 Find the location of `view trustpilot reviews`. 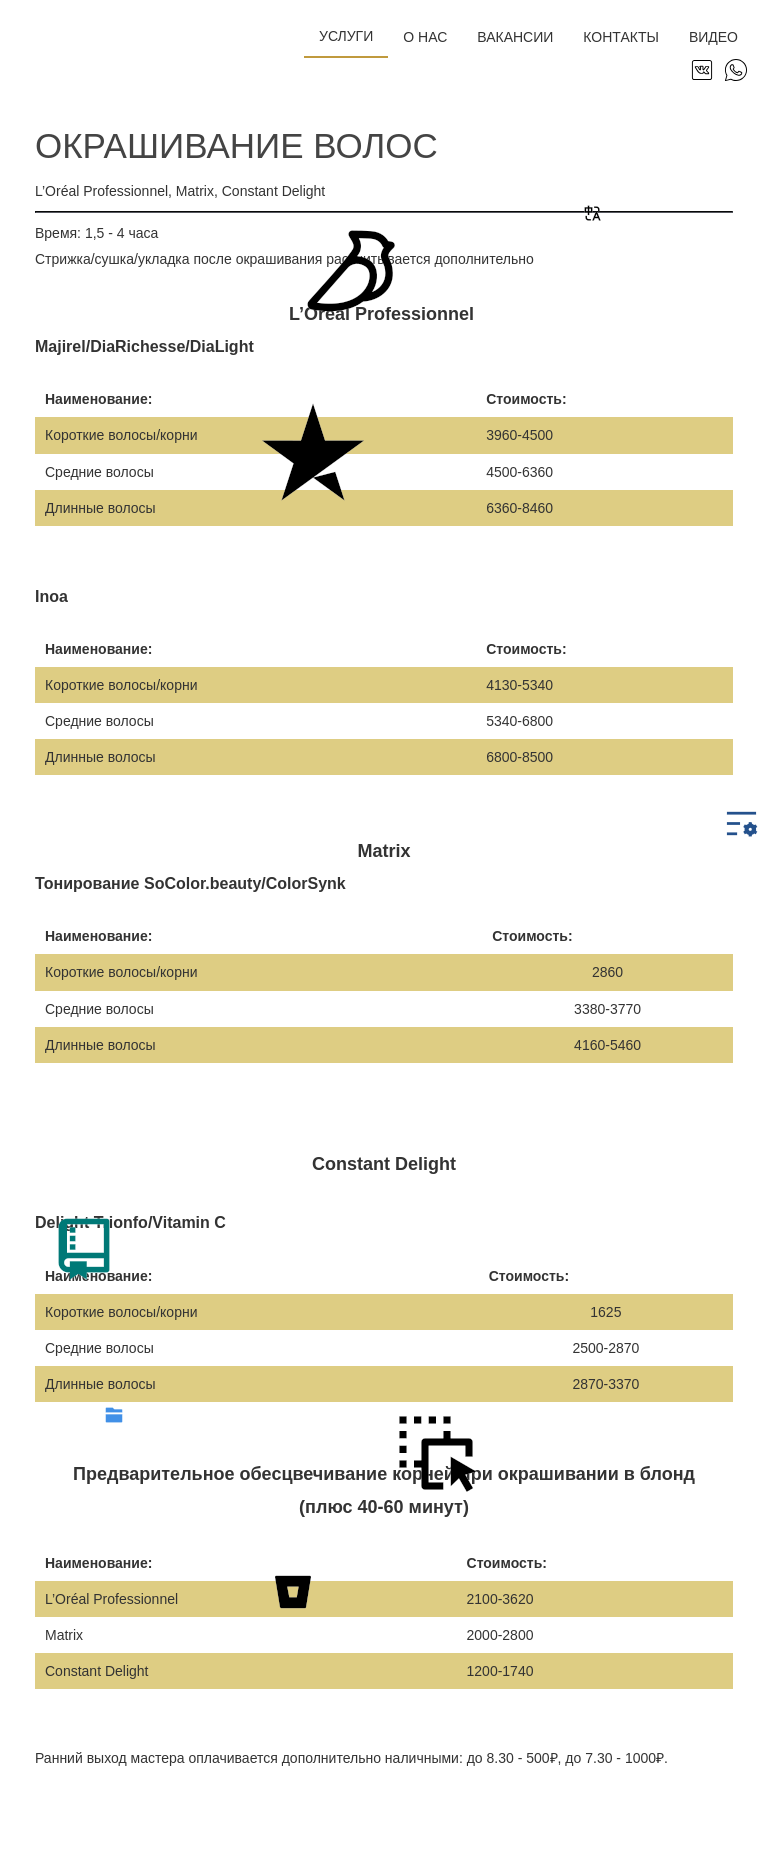

view trustpilot reviews is located at coordinates (313, 452).